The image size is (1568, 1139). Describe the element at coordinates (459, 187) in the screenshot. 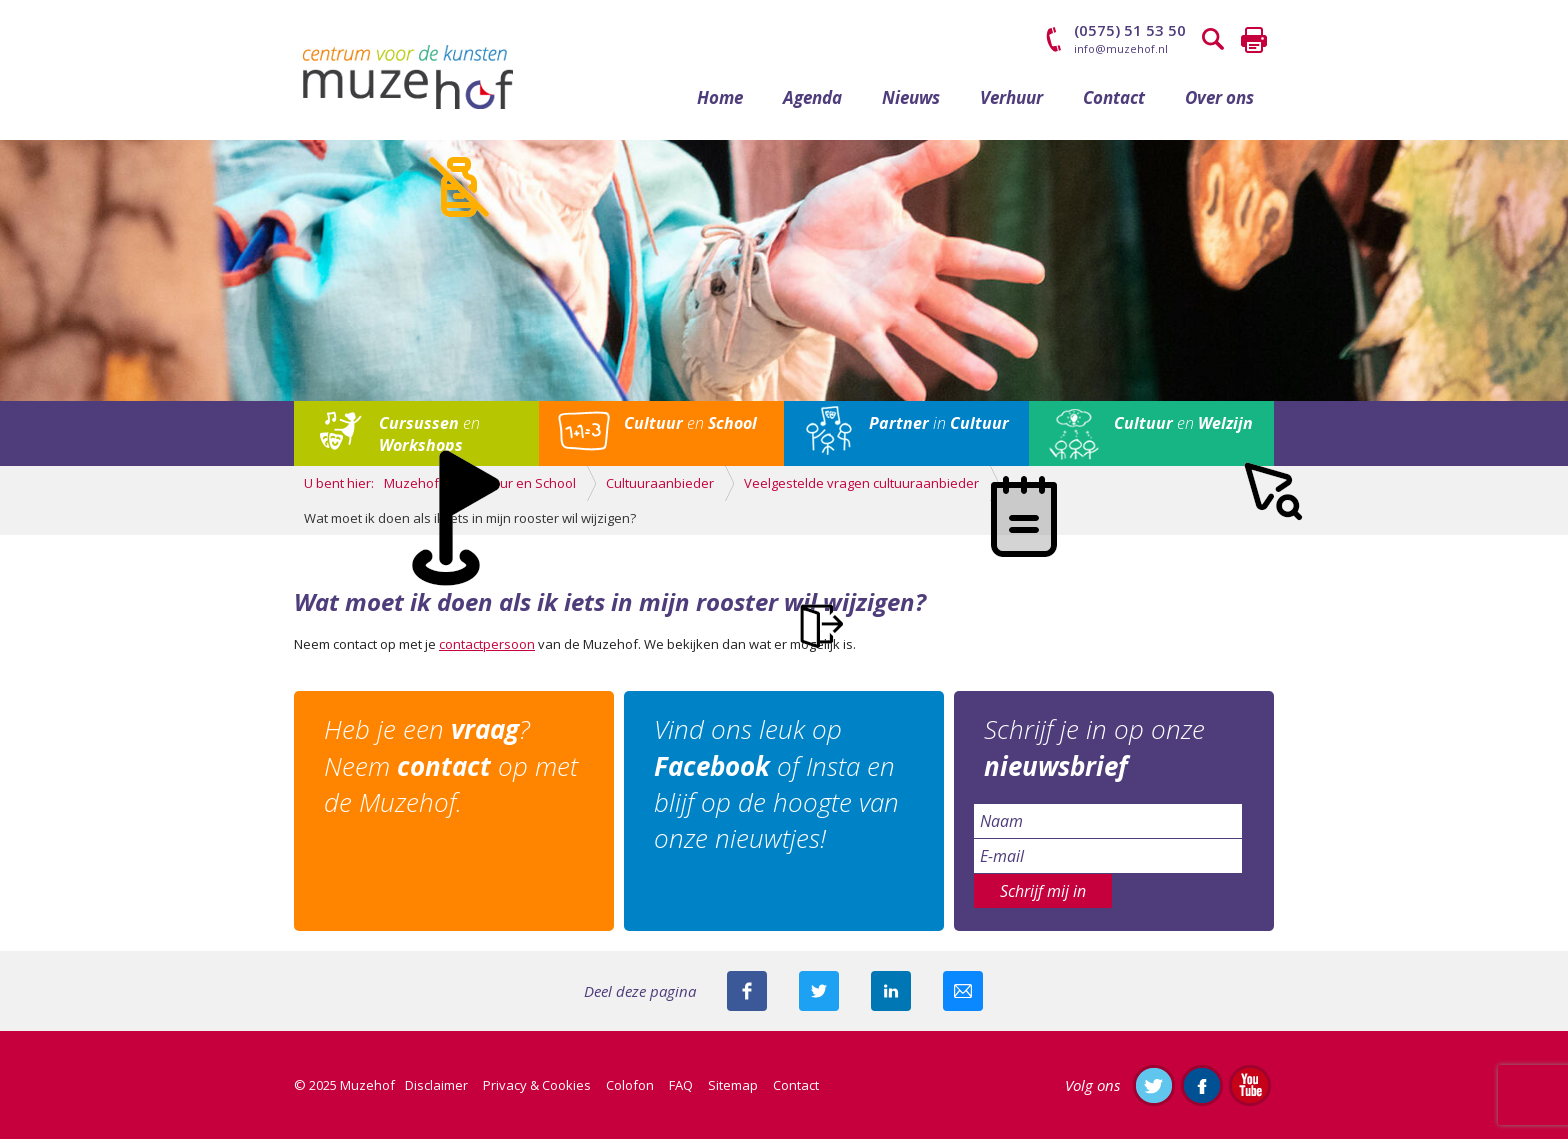

I see `indicates vaccine or medication is unavailable` at that location.